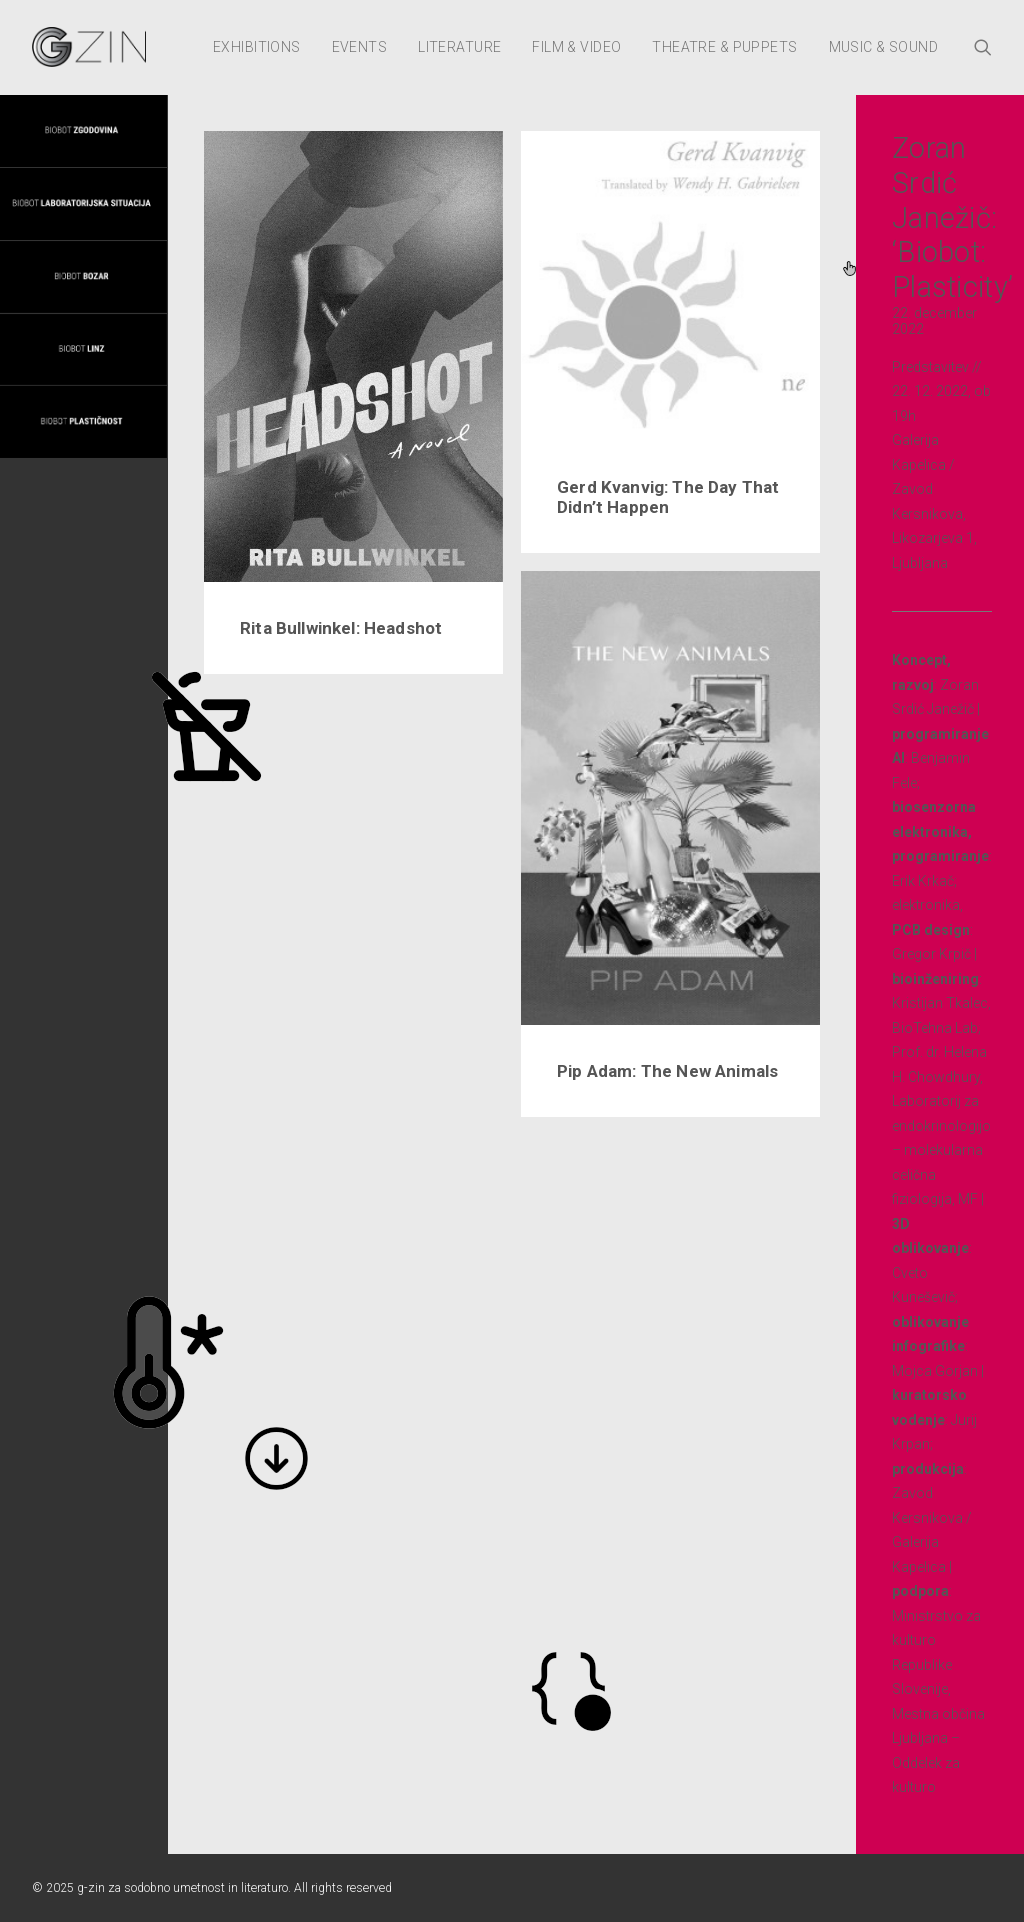 This screenshot has width=1024, height=1922. Describe the element at coordinates (568, 1688) in the screenshot. I see `indicates a code block or JSON object with additional information` at that location.